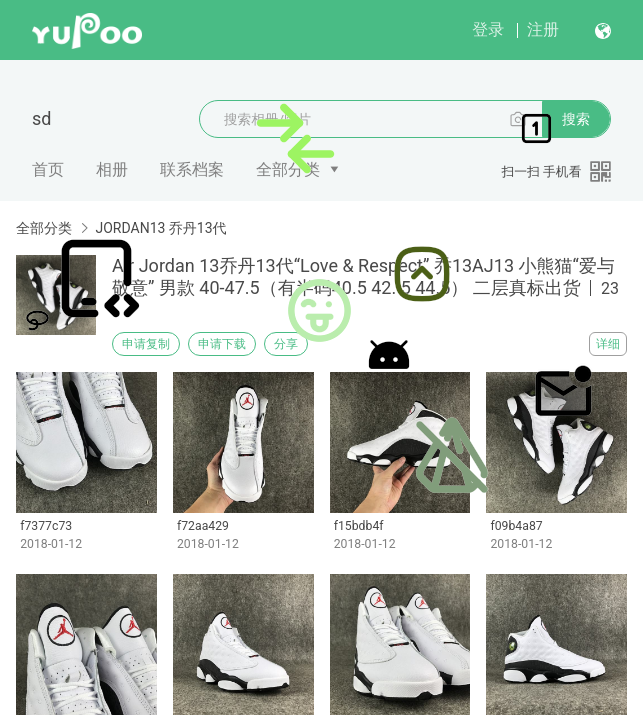 This screenshot has width=643, height=720. What do you see at coordinates (96, 278) in the screenshot?
I see `access code editor on tablet device` at bounding box center [96, 278].